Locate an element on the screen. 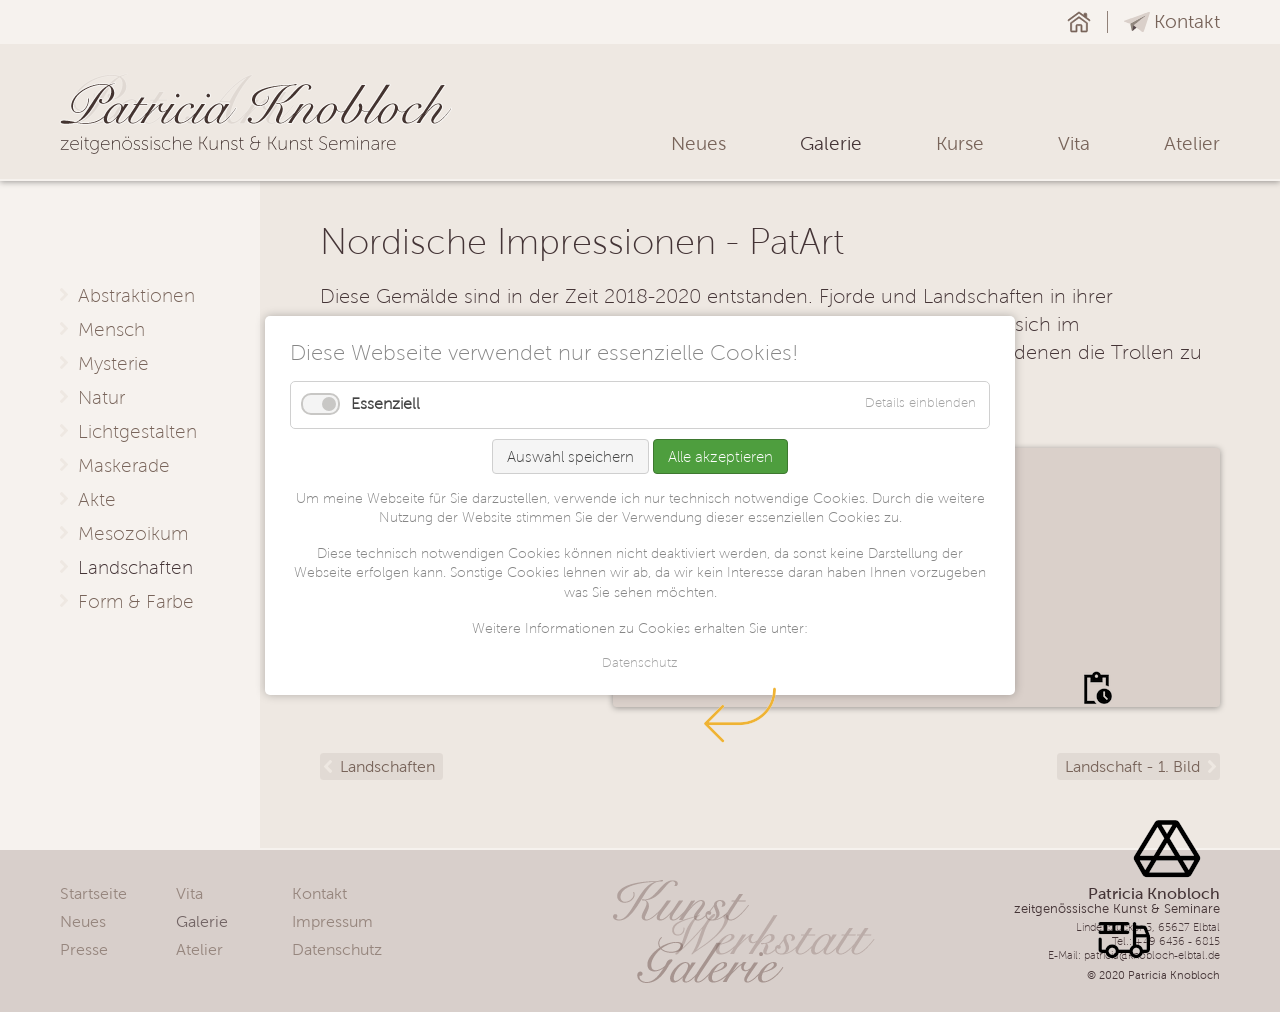 This screenshot has width=1280, height=1012. reply to a message is located at coordinates (740, 715).